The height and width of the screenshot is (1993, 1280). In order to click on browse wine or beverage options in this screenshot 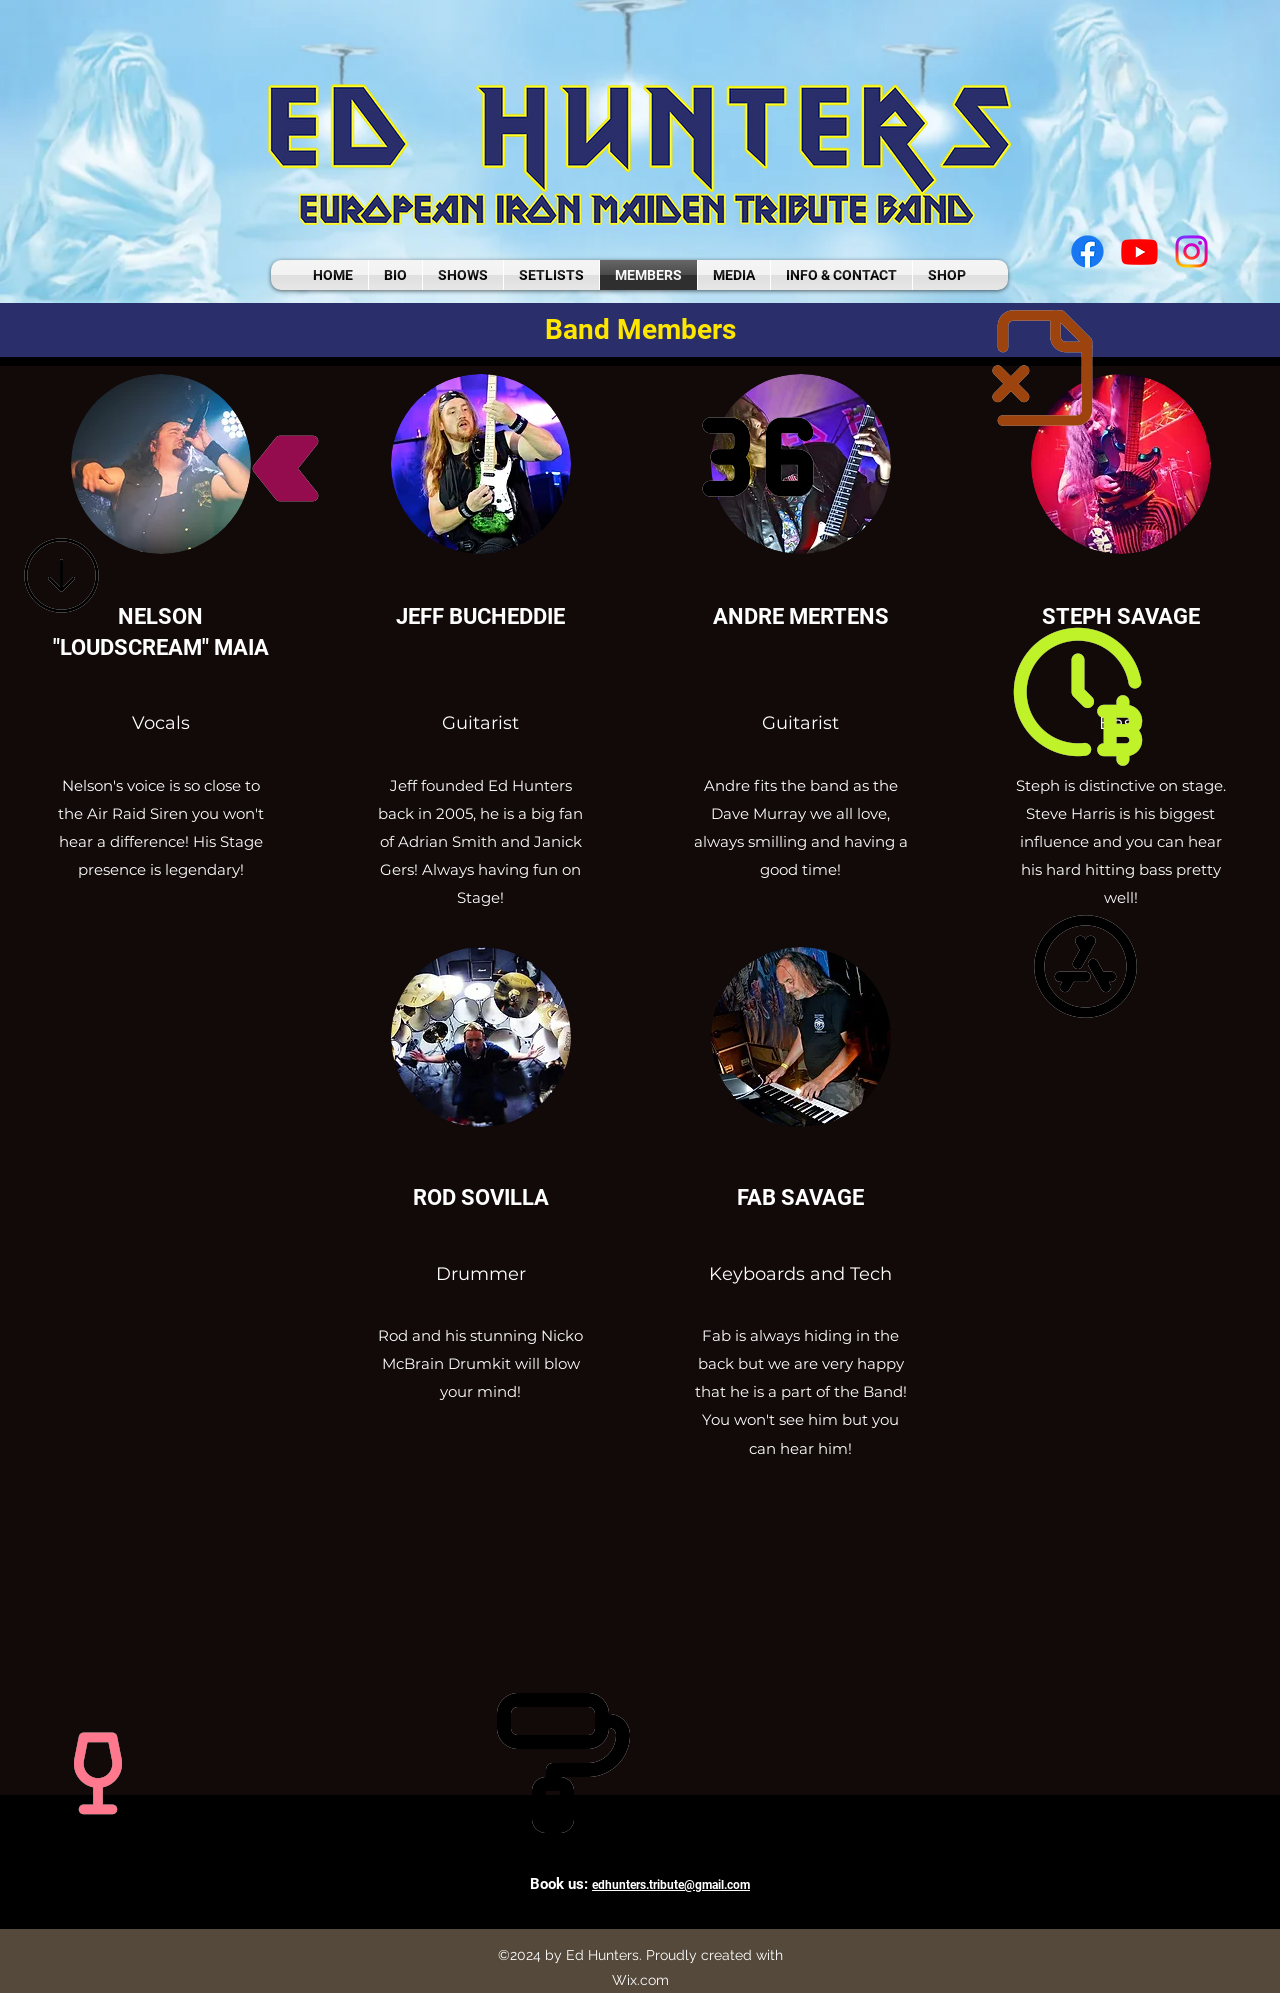, I will do `click(98, 1771)`.